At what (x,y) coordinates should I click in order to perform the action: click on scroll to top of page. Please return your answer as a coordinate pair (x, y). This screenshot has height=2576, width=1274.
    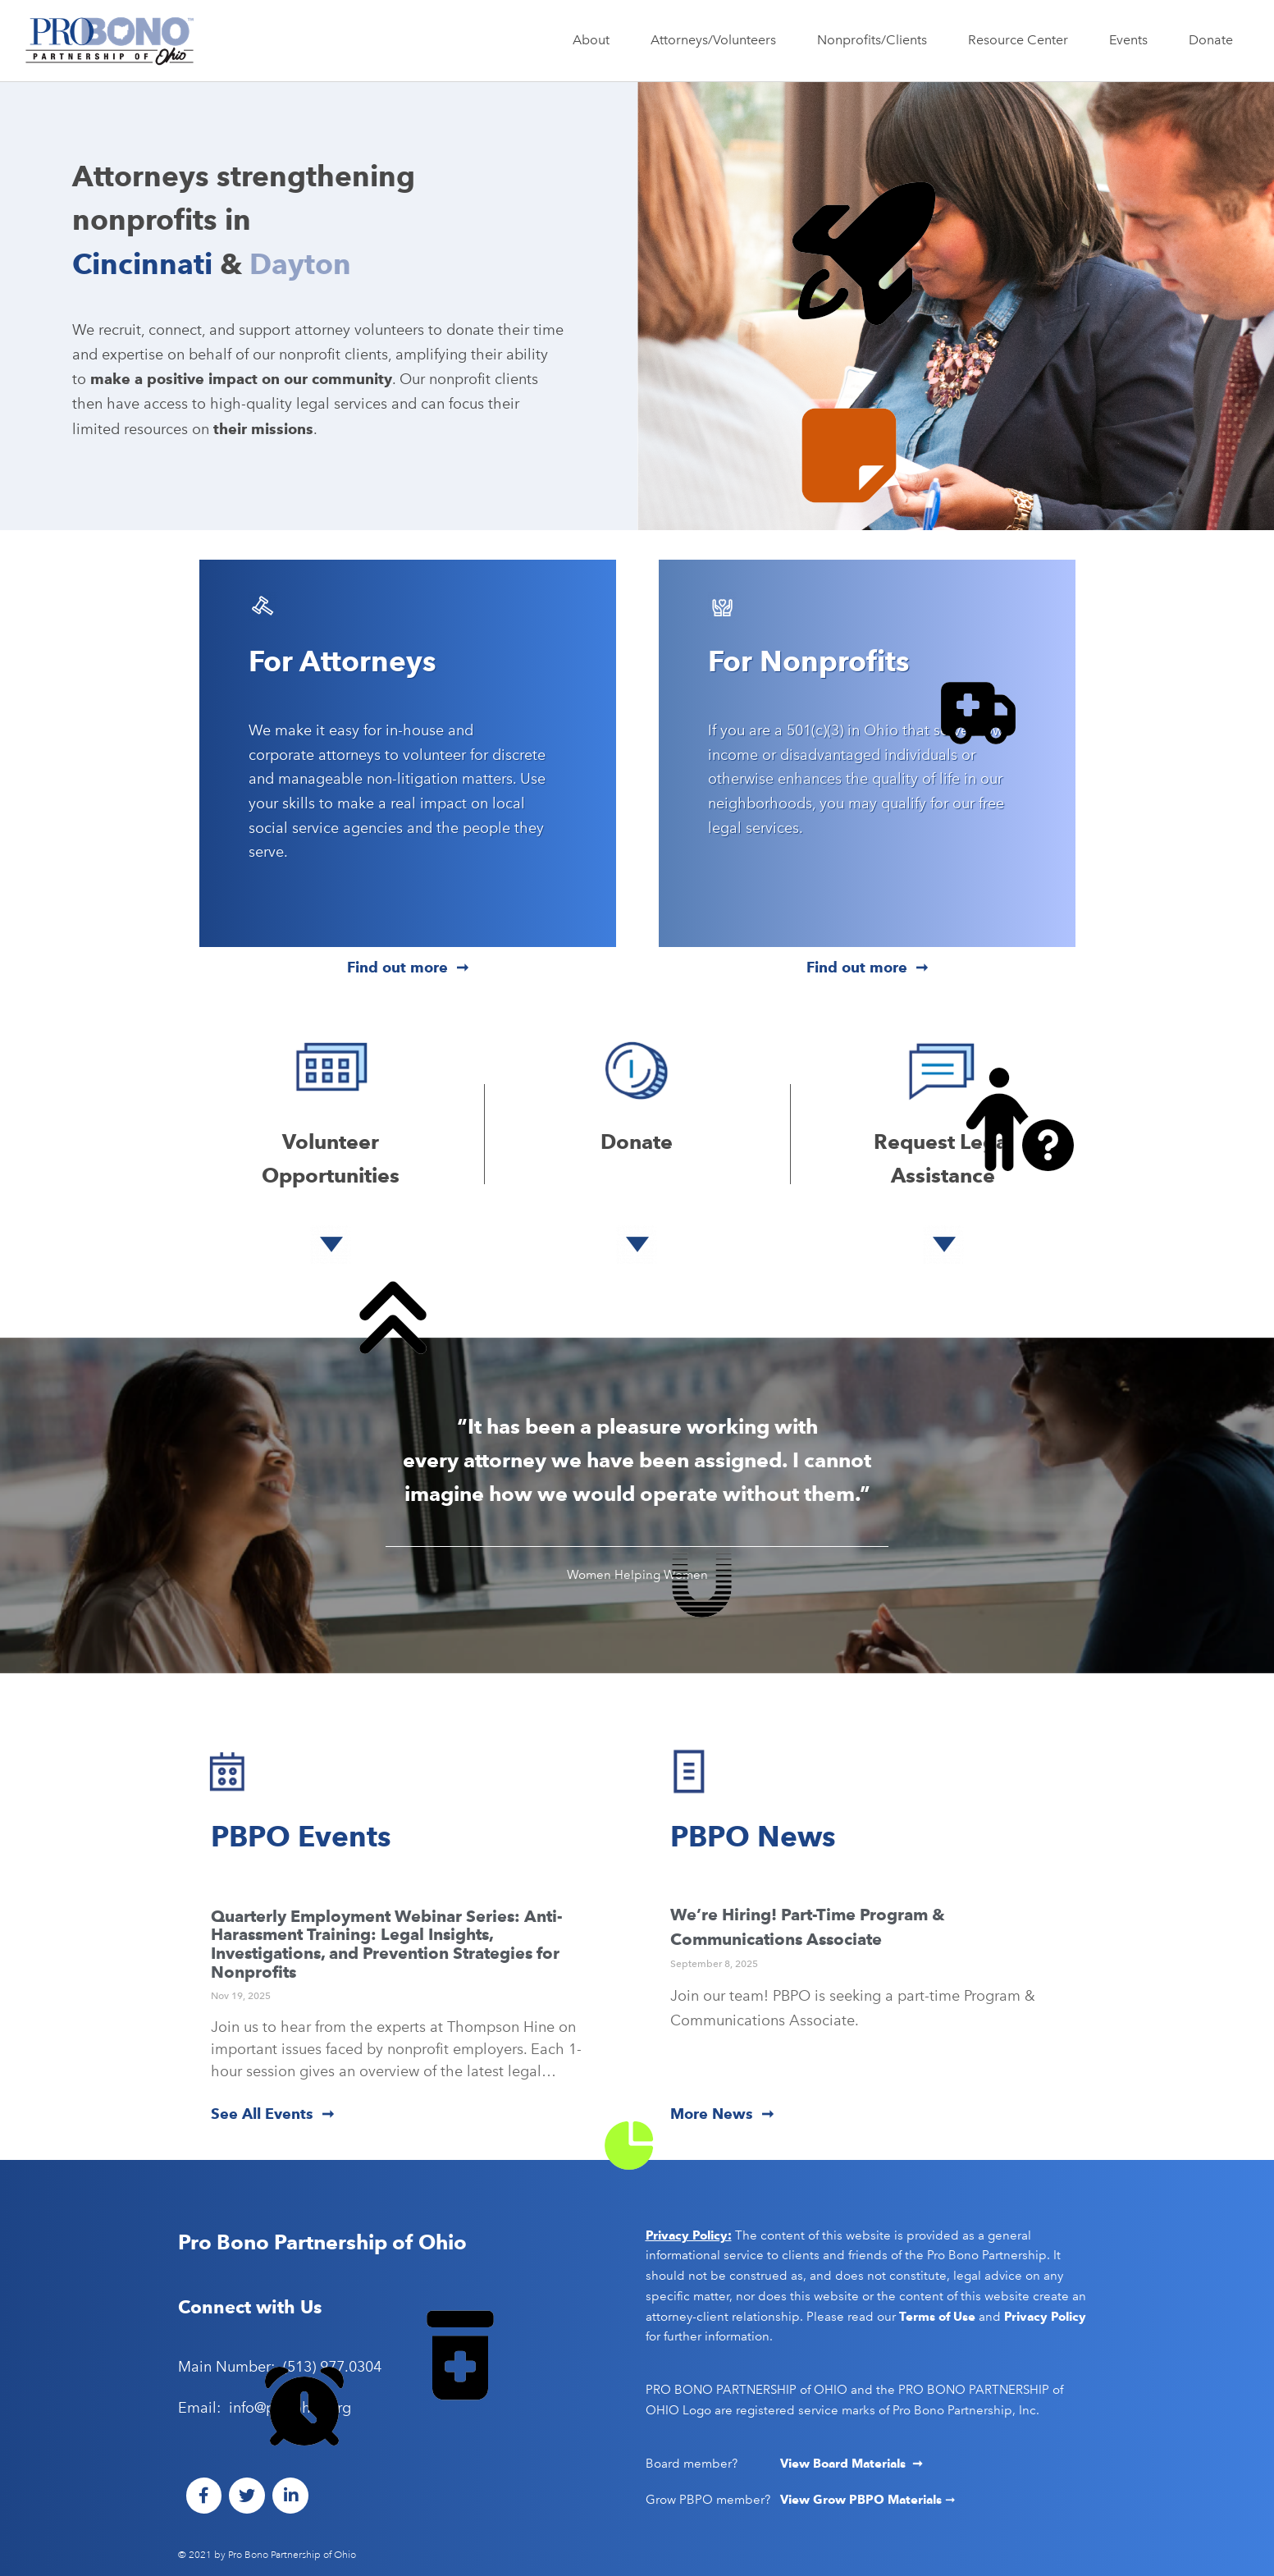
    Looking at the image, I should click on (393, 1320).